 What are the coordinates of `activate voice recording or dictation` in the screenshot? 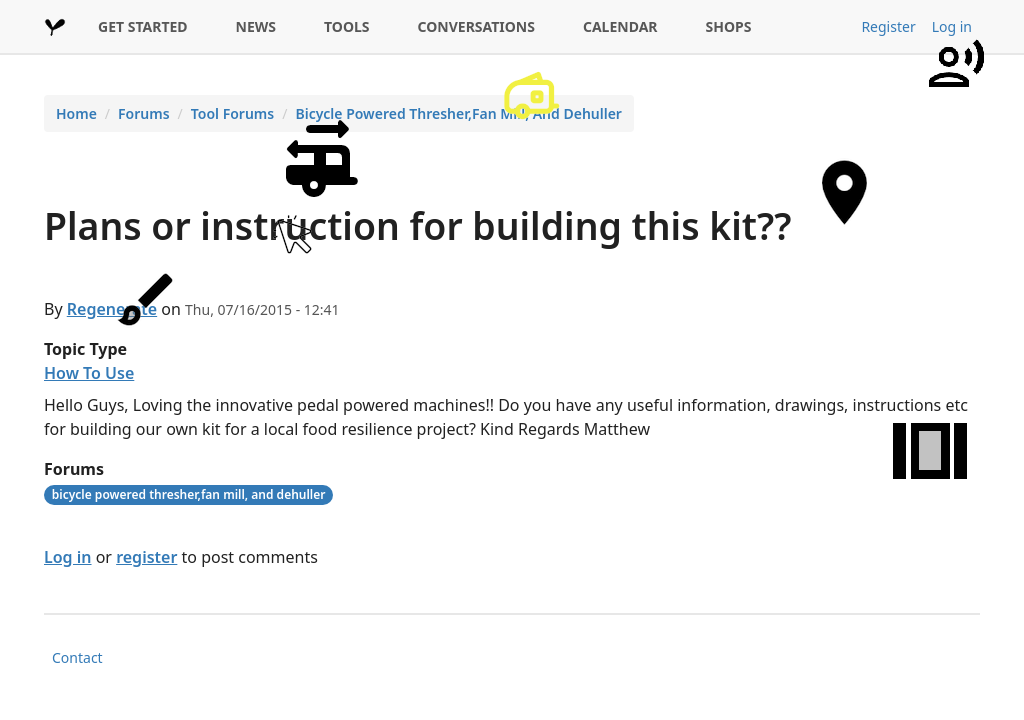 It's located at (956, 64).